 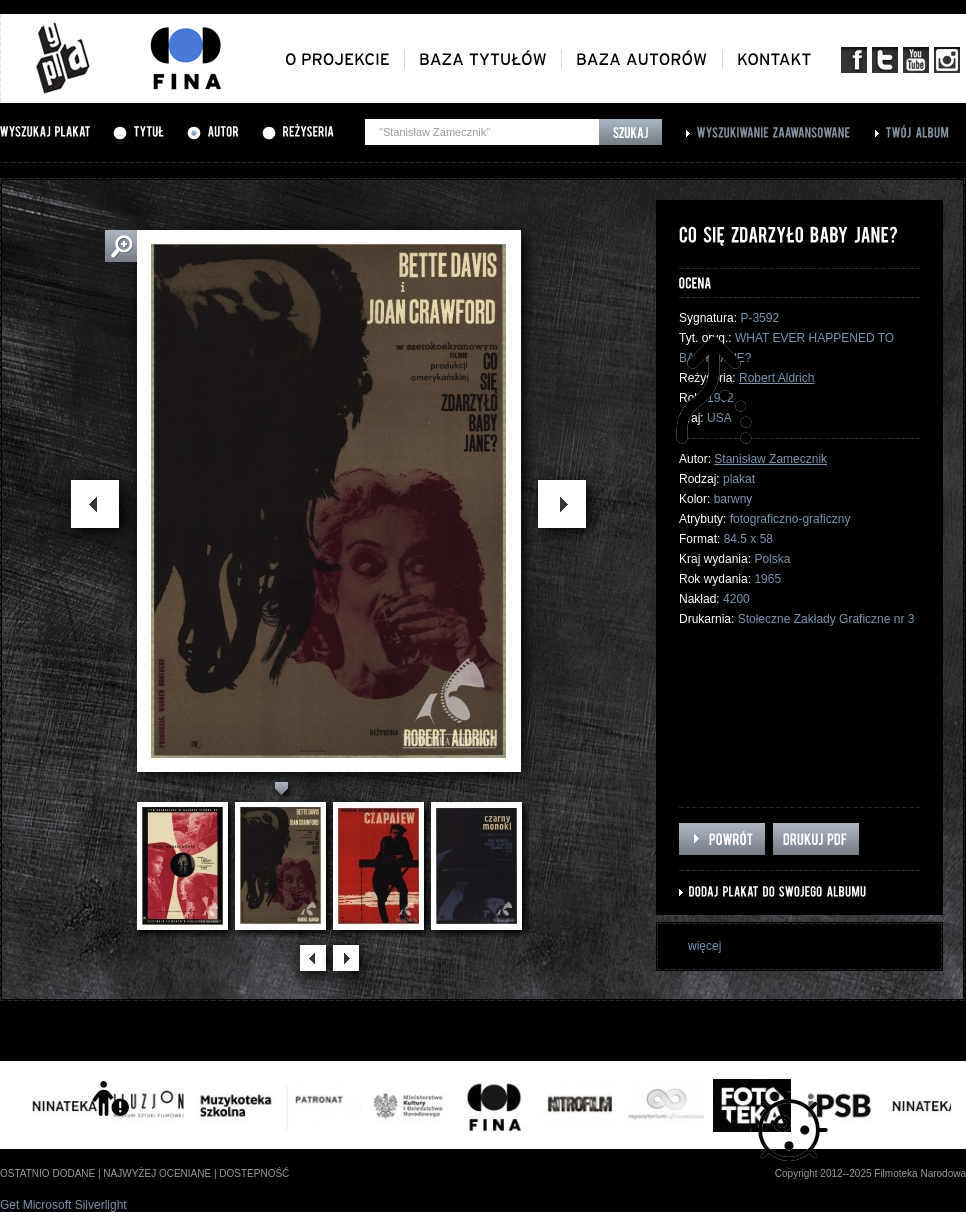 I want to click on indicates virus or malware detected, so click(x=789, y=1130).